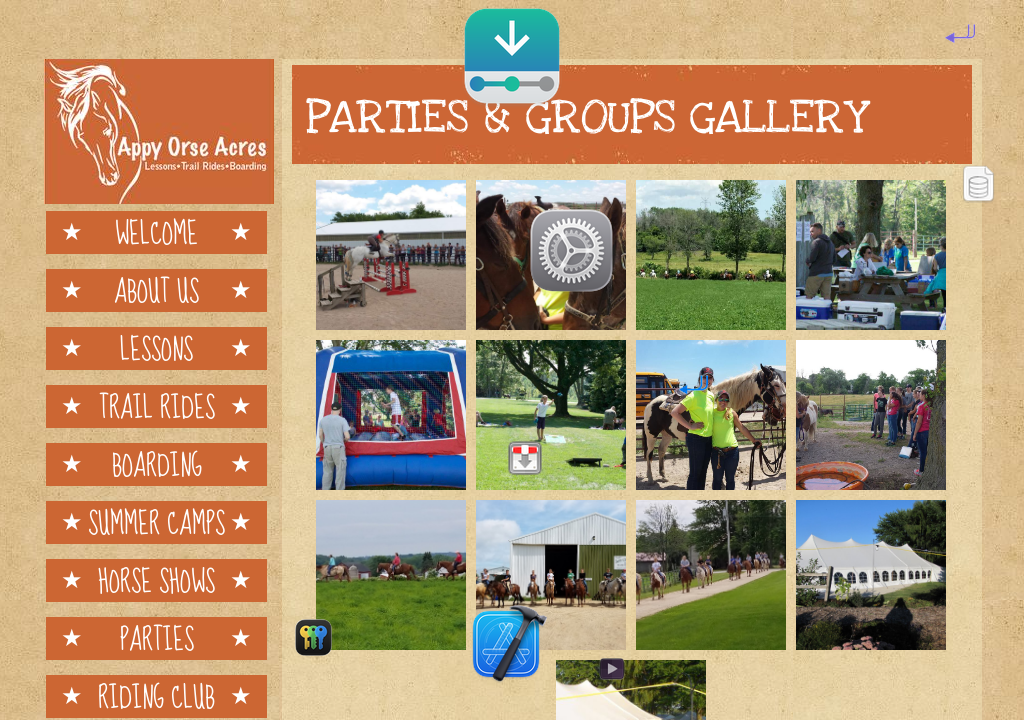 The image size is (1024, 720). I want to click on open system preferences, so click(571, 250).